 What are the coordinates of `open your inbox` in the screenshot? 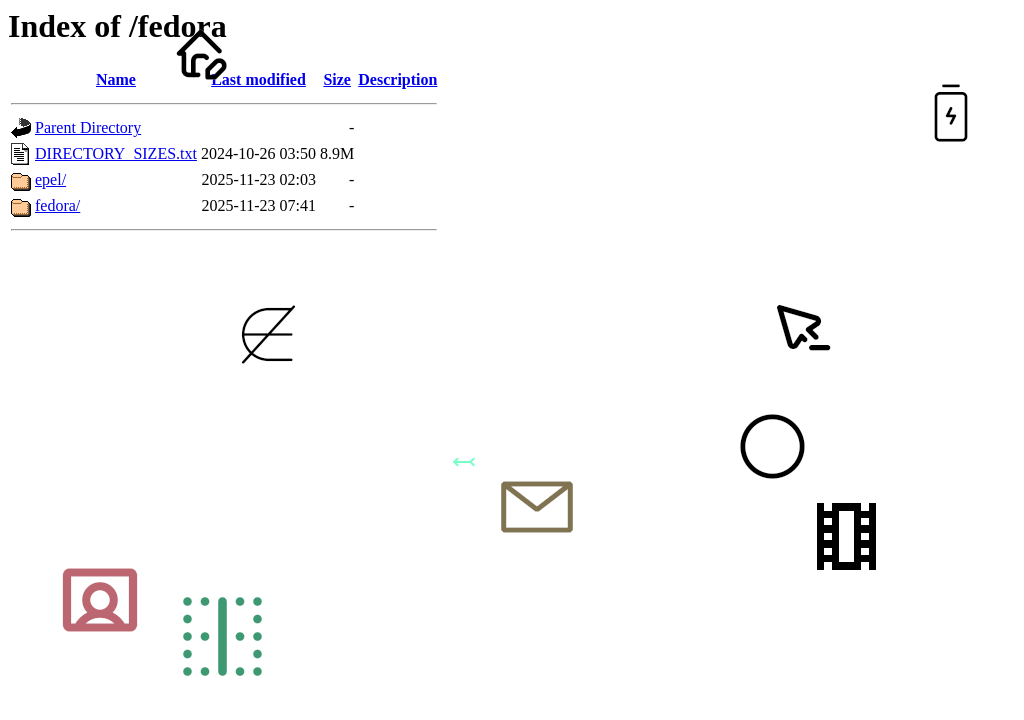 It's located at (537, 507).